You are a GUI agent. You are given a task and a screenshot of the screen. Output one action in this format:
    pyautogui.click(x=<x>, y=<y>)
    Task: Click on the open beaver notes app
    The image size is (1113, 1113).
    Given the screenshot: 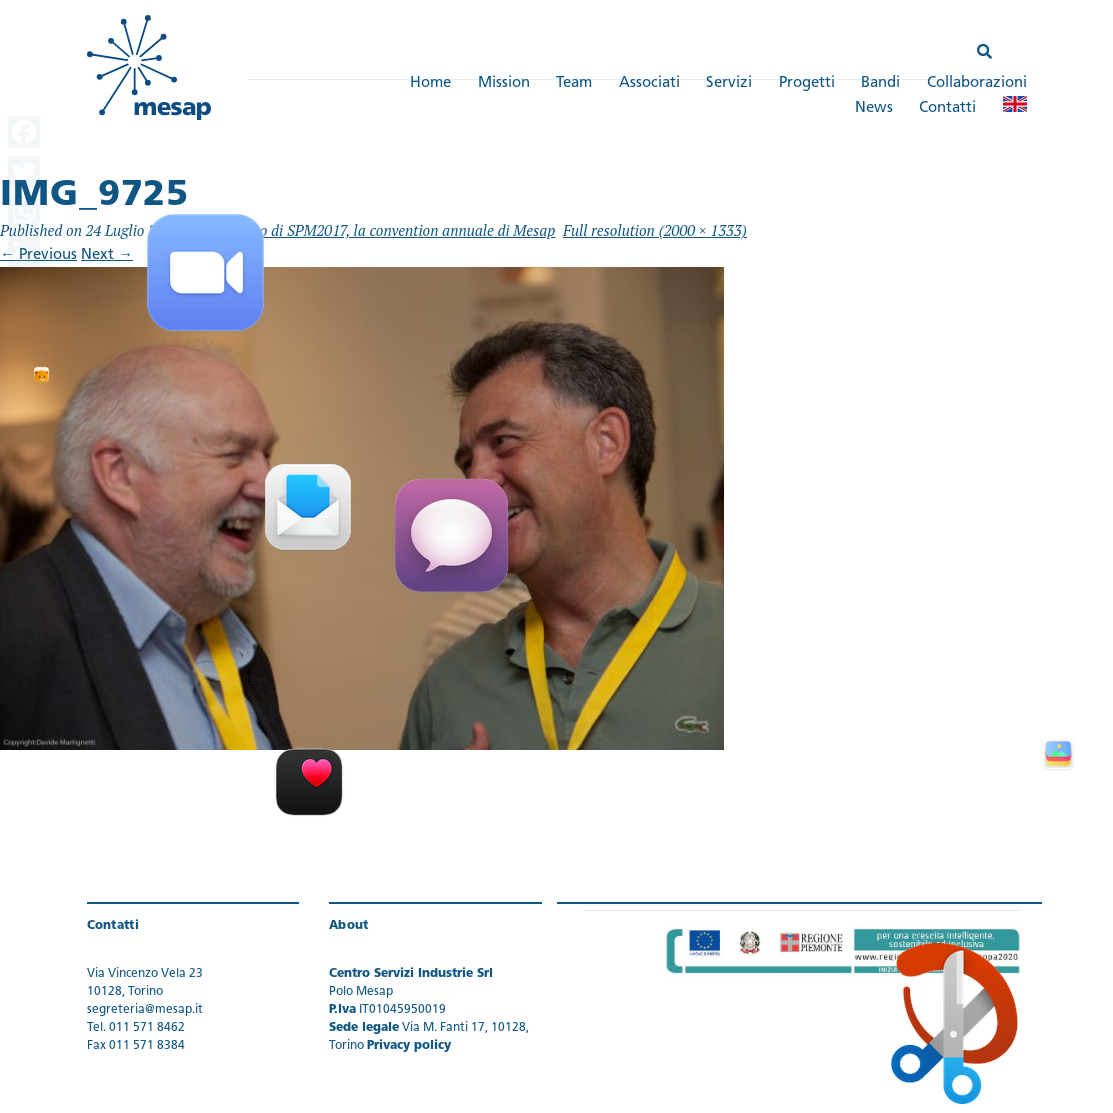 What is the action you would take?
    pyautogui.click(x=41, y=374)
    